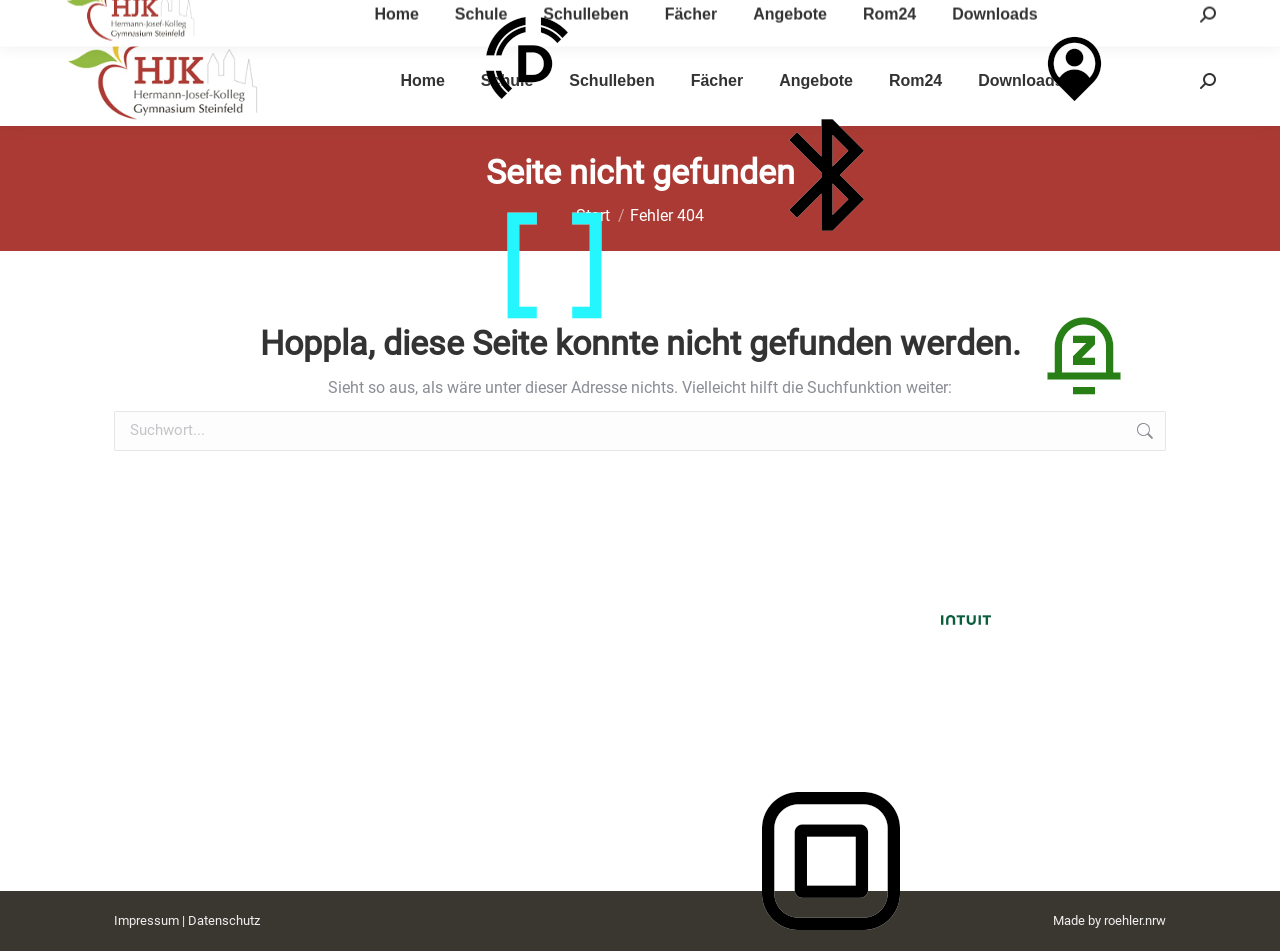  What do you see at coordinates (827, 175) in the screenshot?
I see `toggle bluetooth connectivity on or off` at bounding box center [827, 175].